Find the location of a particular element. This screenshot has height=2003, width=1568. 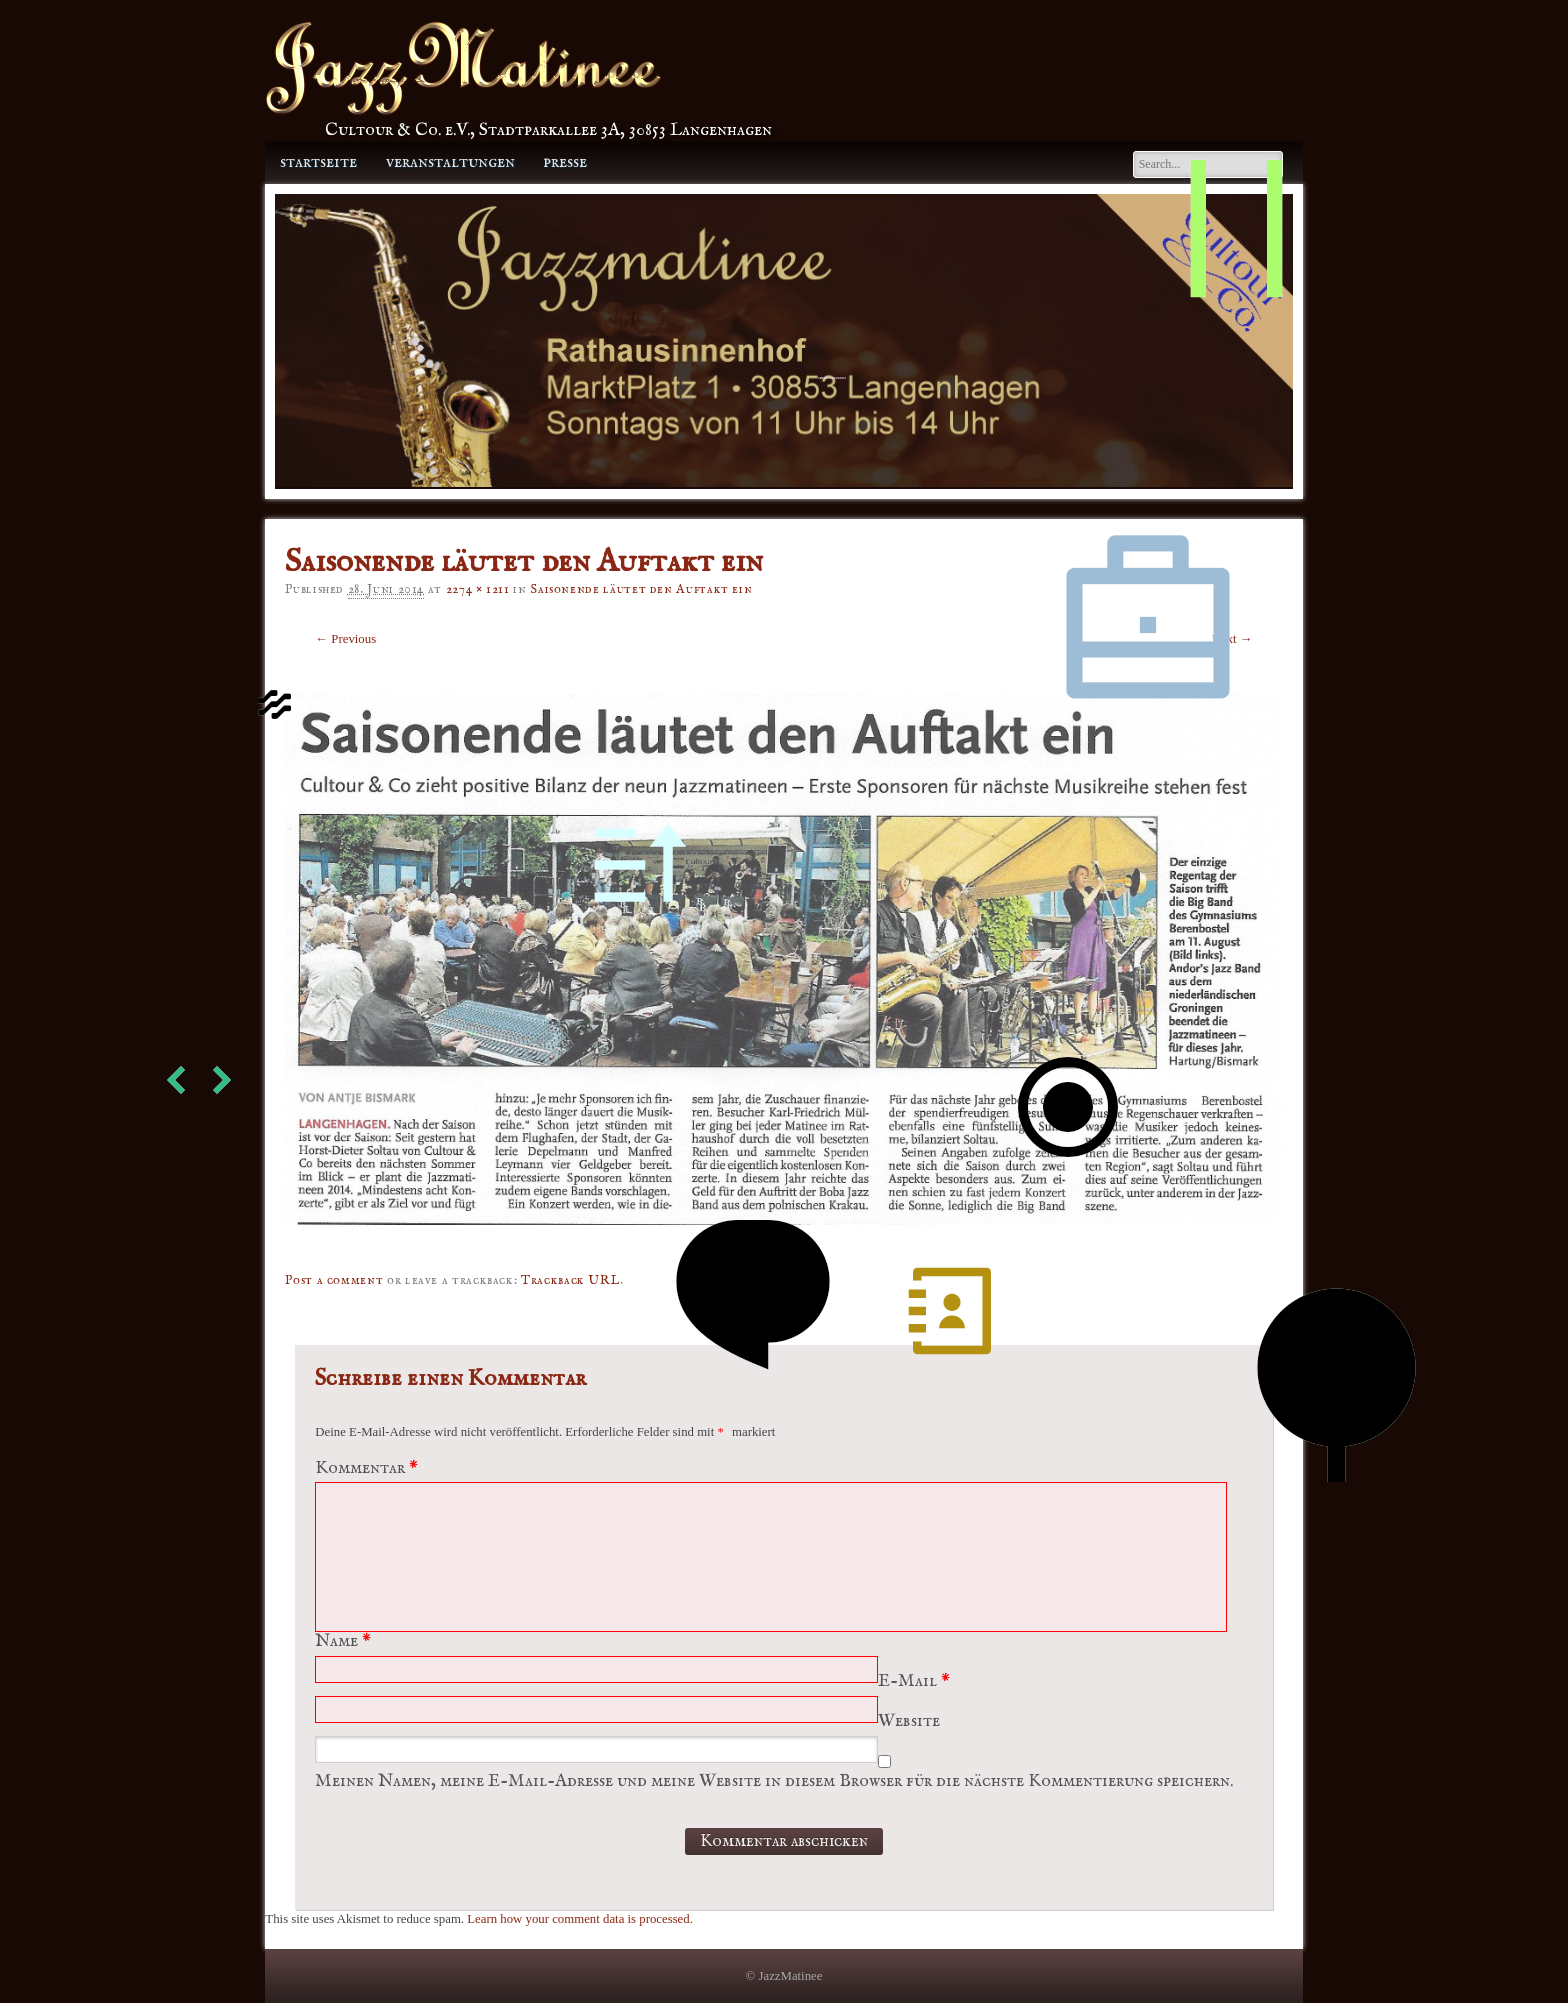

apache freemarker template engine logo is located at coordinates (832, 378).